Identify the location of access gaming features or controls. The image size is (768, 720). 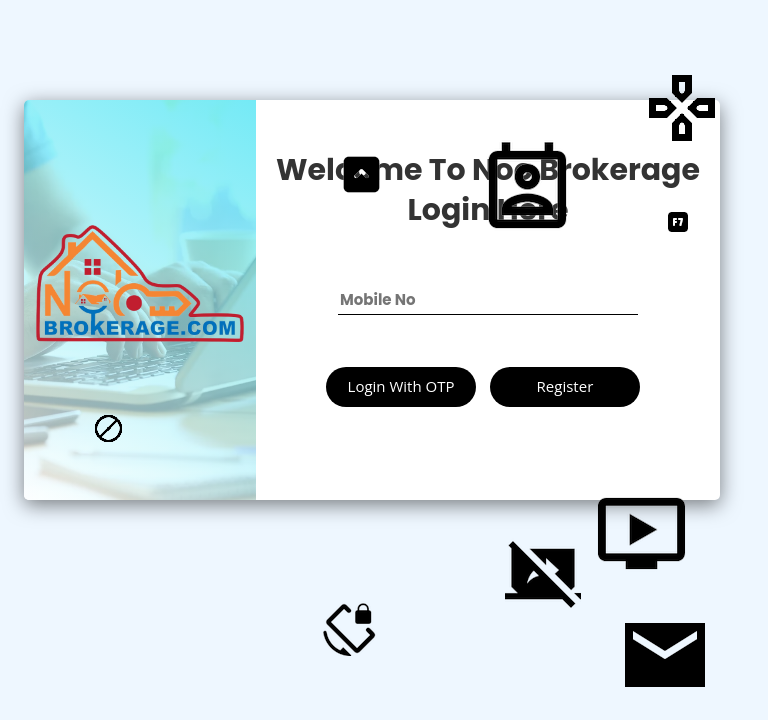
(682, 108).